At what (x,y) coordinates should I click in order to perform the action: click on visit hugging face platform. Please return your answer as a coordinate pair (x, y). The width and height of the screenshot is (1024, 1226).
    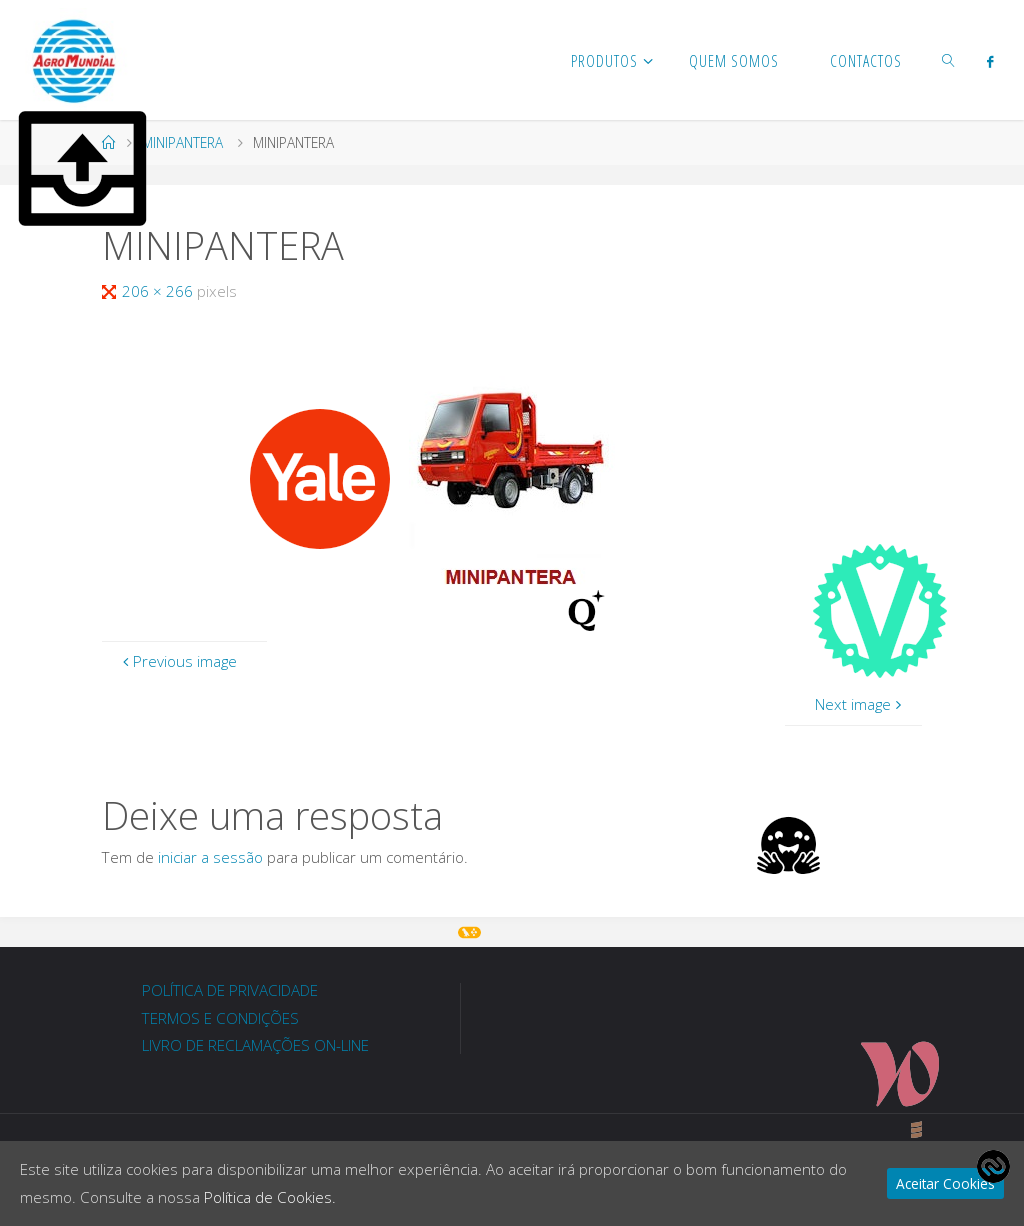
    Looking at the image, I should click on (788, 845).